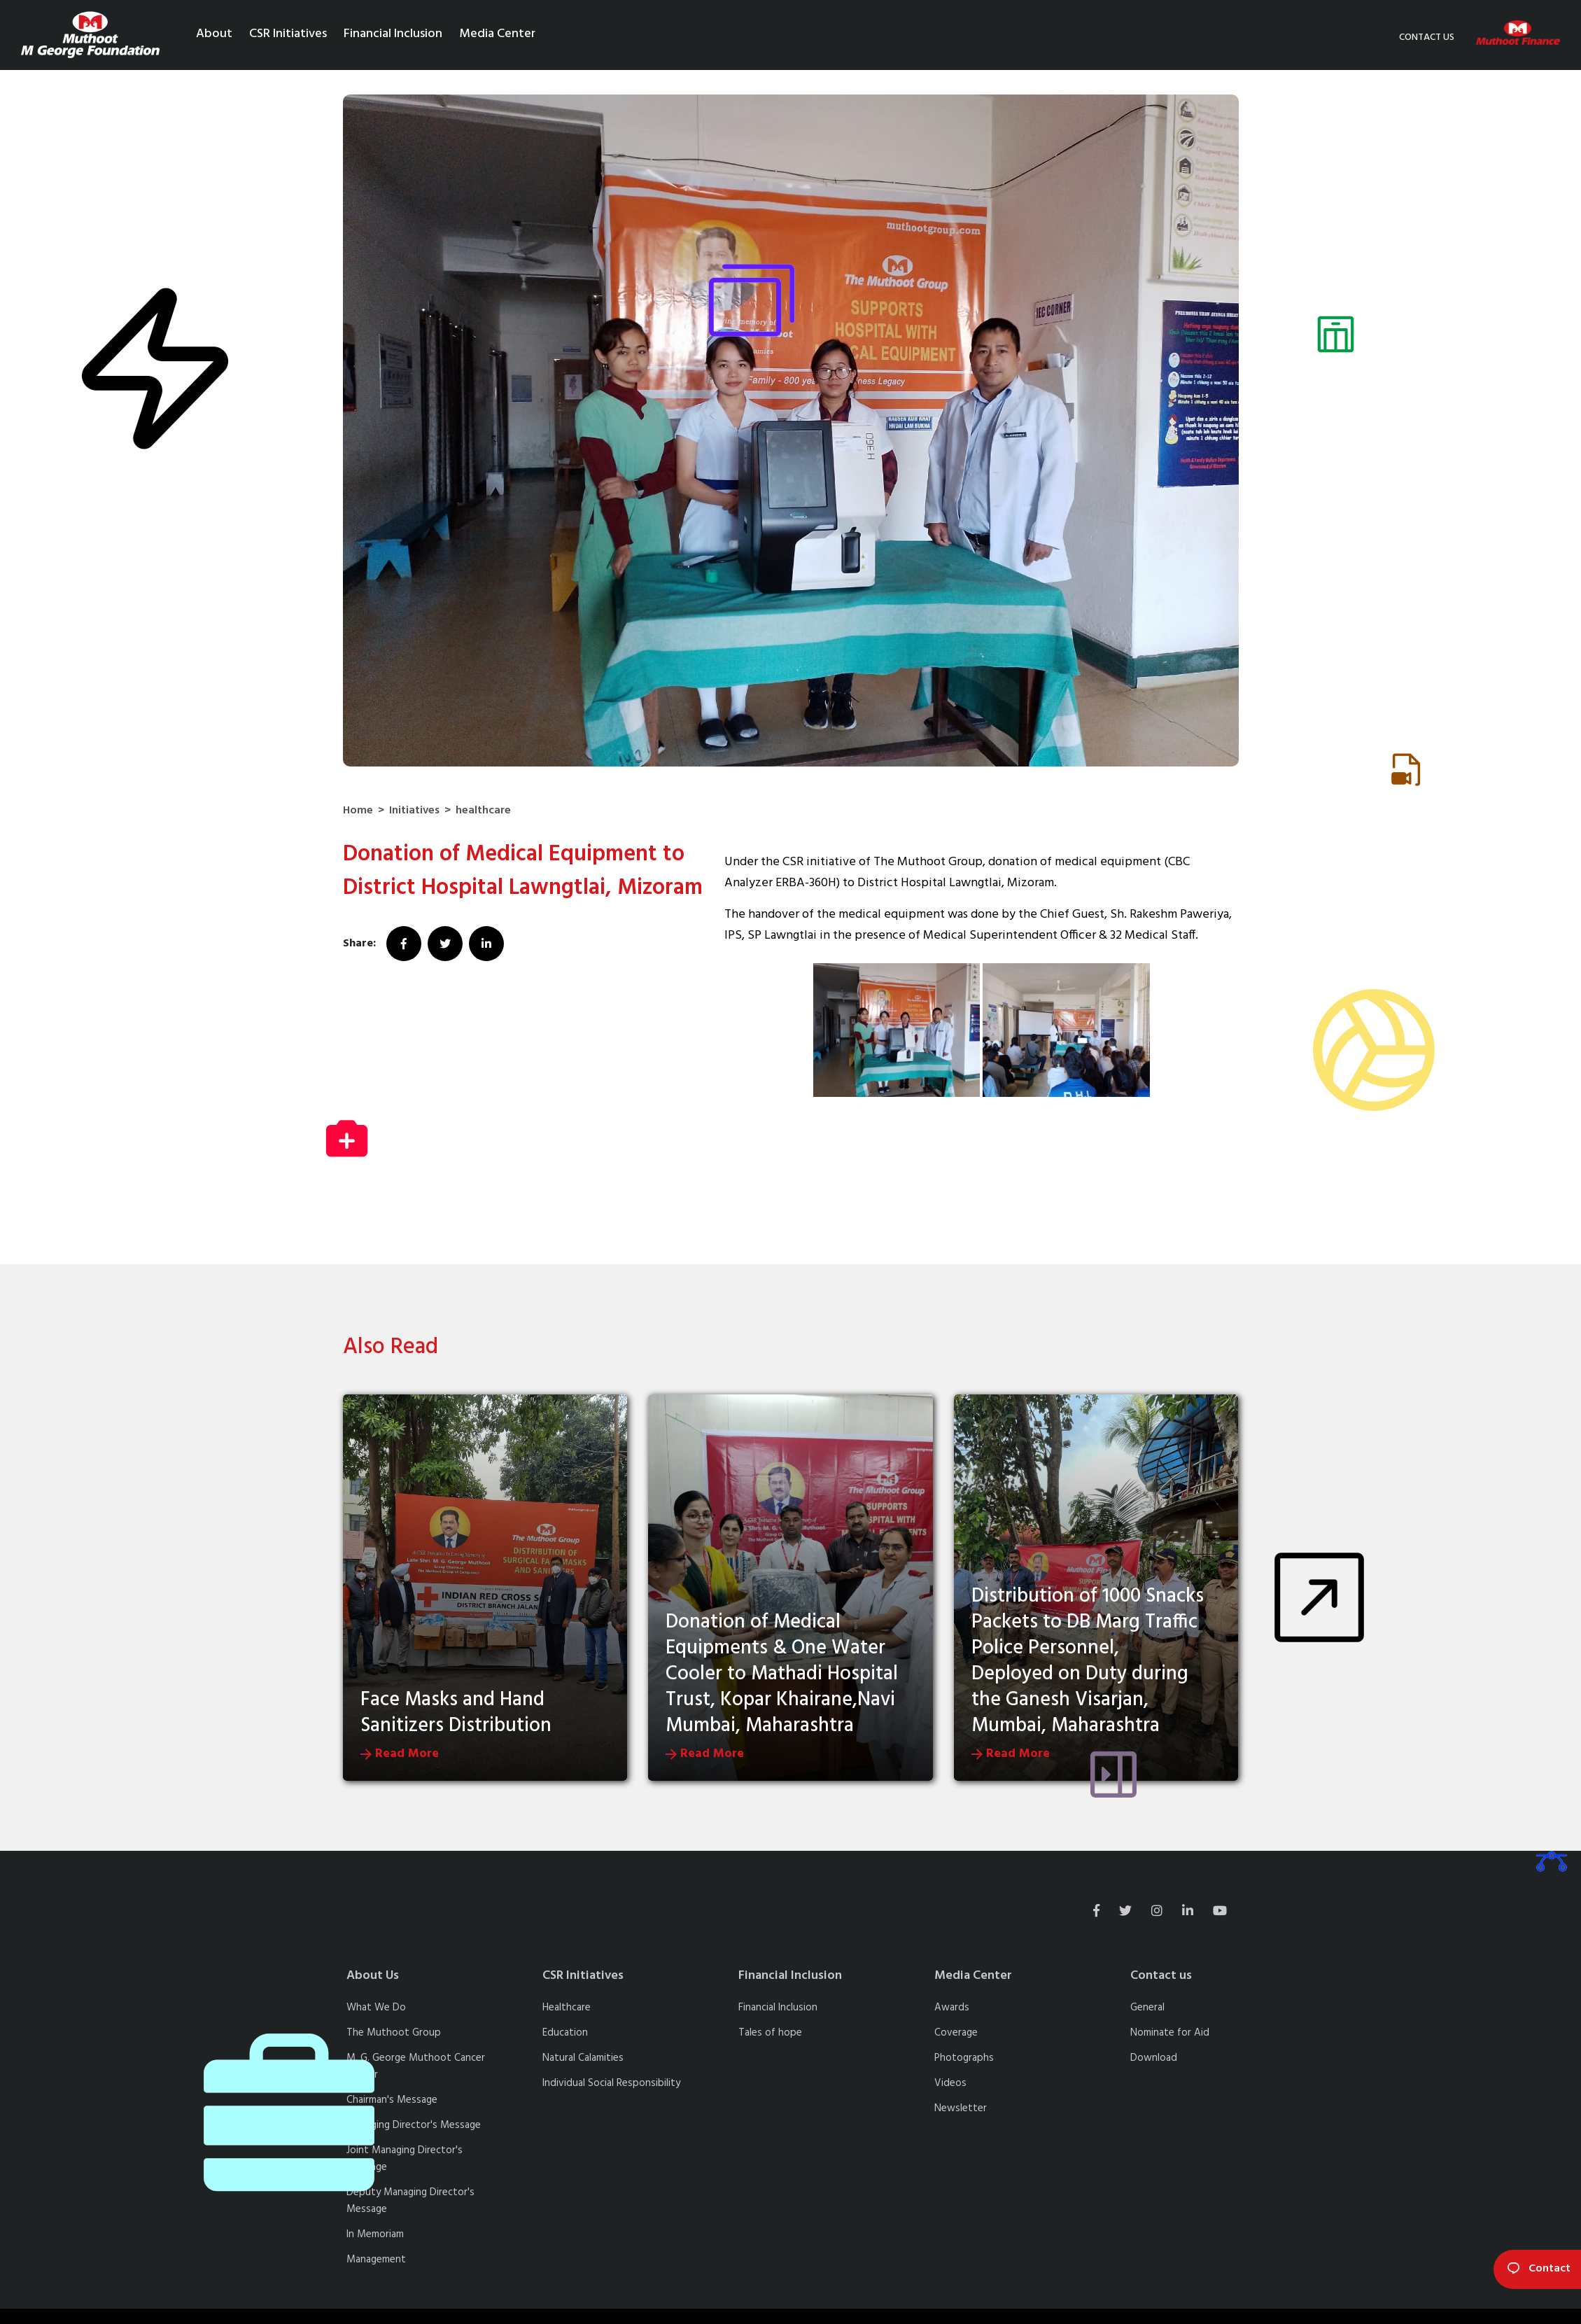 This screenshot has height=2324, width=1581. Describe the element at coordinates (1406, 769) in the screenshot. I see `open a video file` at that location.